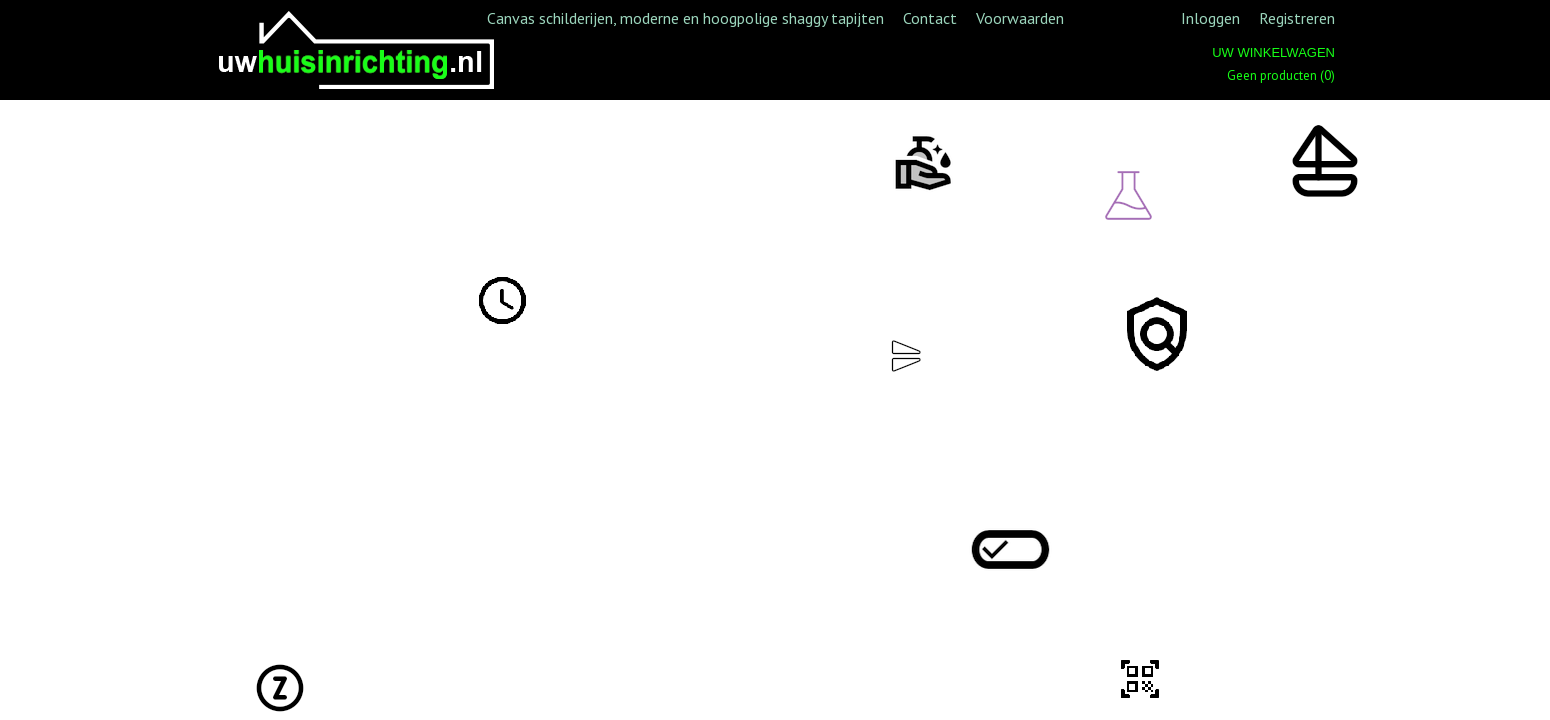 Image resolution: width=1550 pixels, height=720 pixels. What do you see at coordinates (1128, 196) in the screenshot?
I see `access lab or experimental features` at bounding box center [1128, 196].